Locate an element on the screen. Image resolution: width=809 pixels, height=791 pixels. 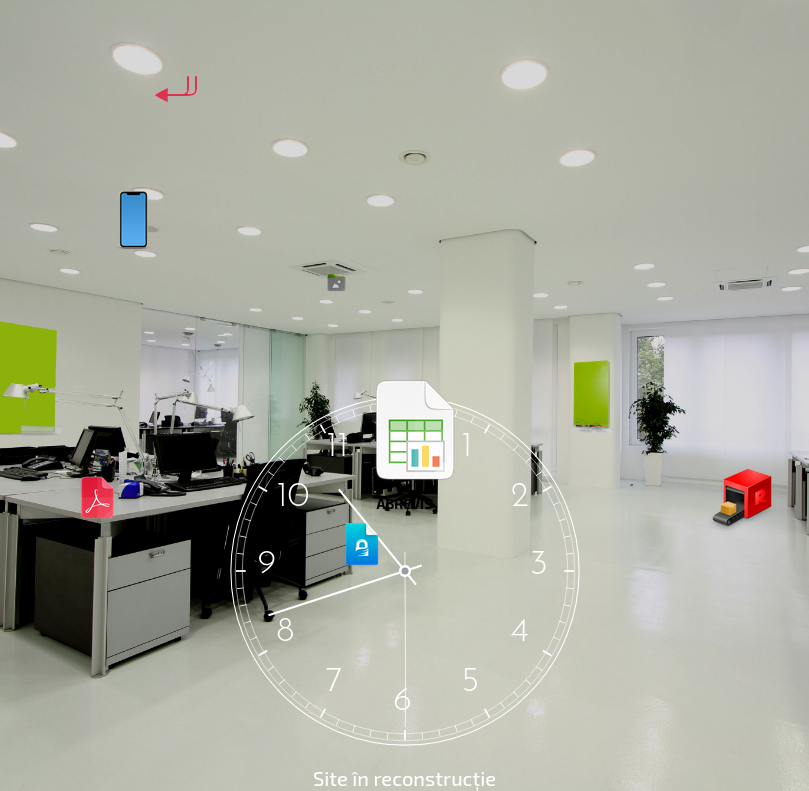
indicates a software package repository is located at coordinates (742, 498).